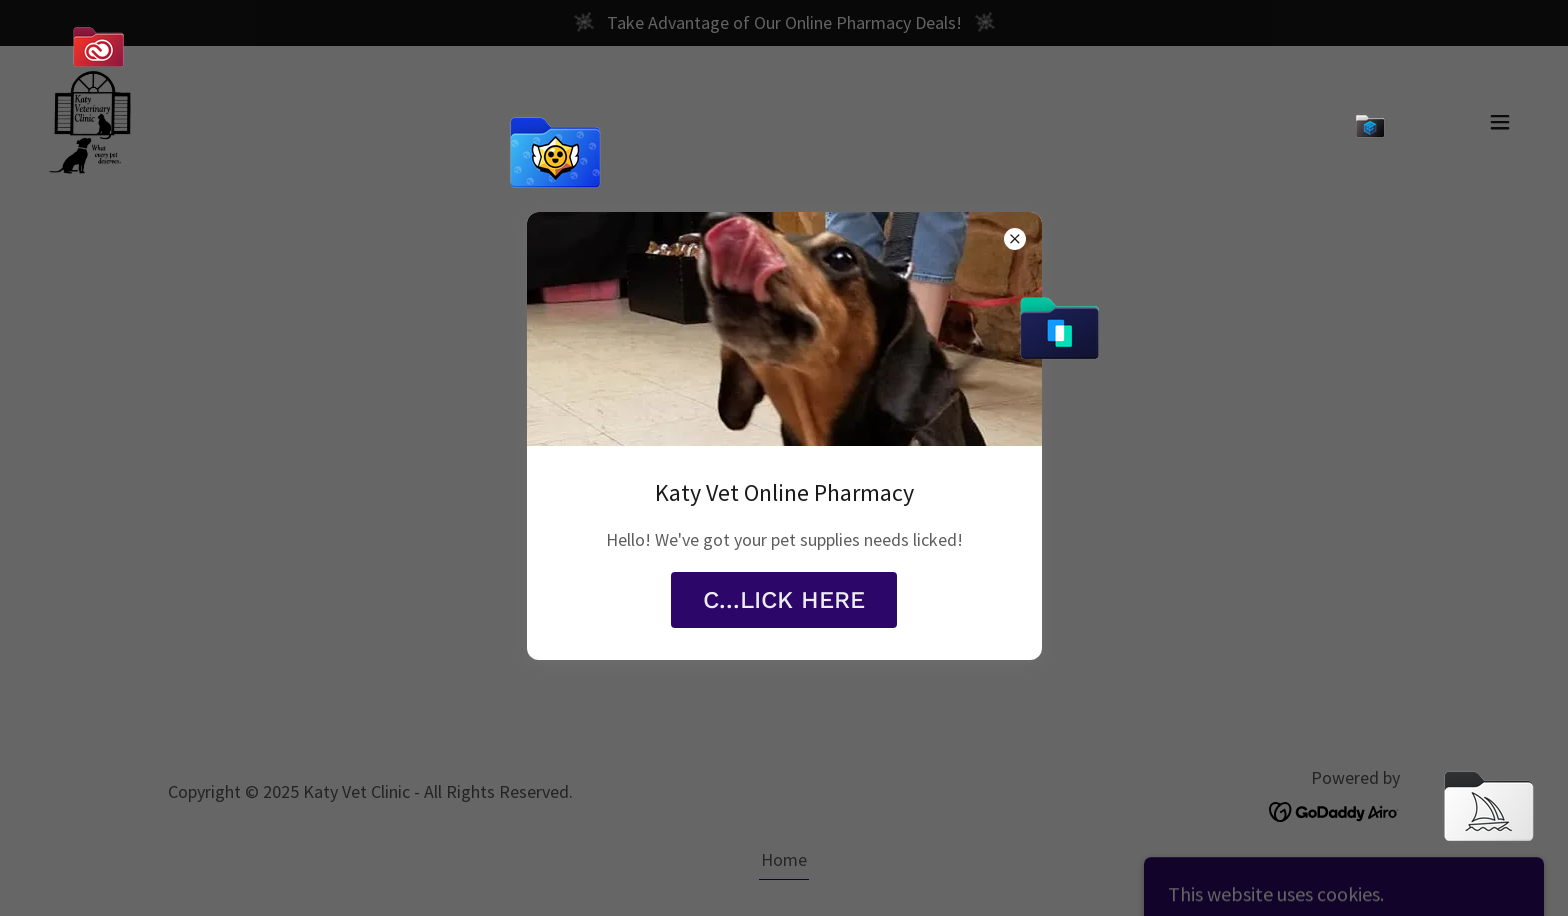  What do you see at coordinates (1370, 127) in the screenshot?
I see `open sequelize project folder` at bounding box center [1370, 127].